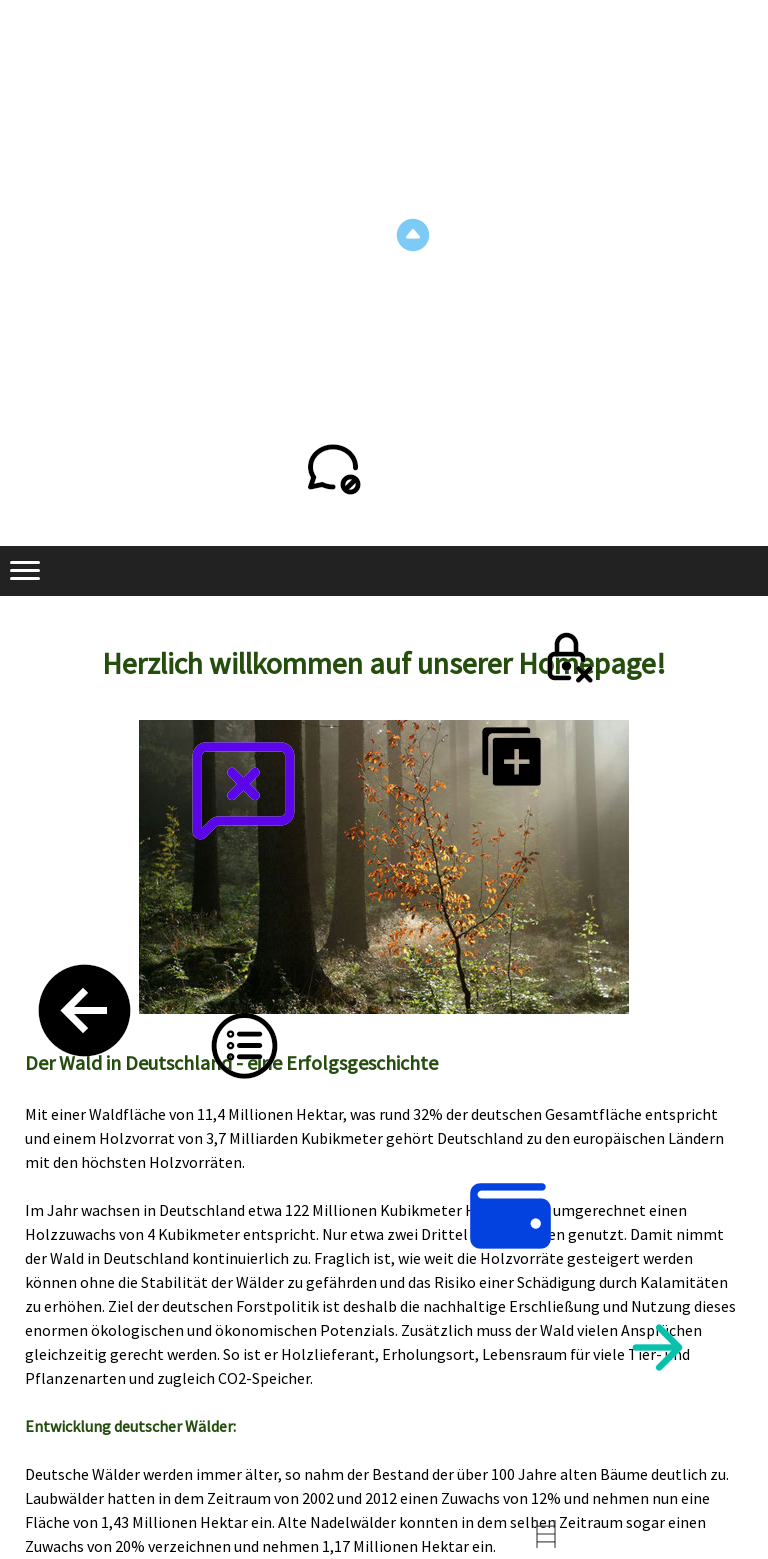 This screenshot has width=768, height=1559. Describe the element at coordinates (244, 1045) in the screenshot. I see `view list or menu options` at that location.